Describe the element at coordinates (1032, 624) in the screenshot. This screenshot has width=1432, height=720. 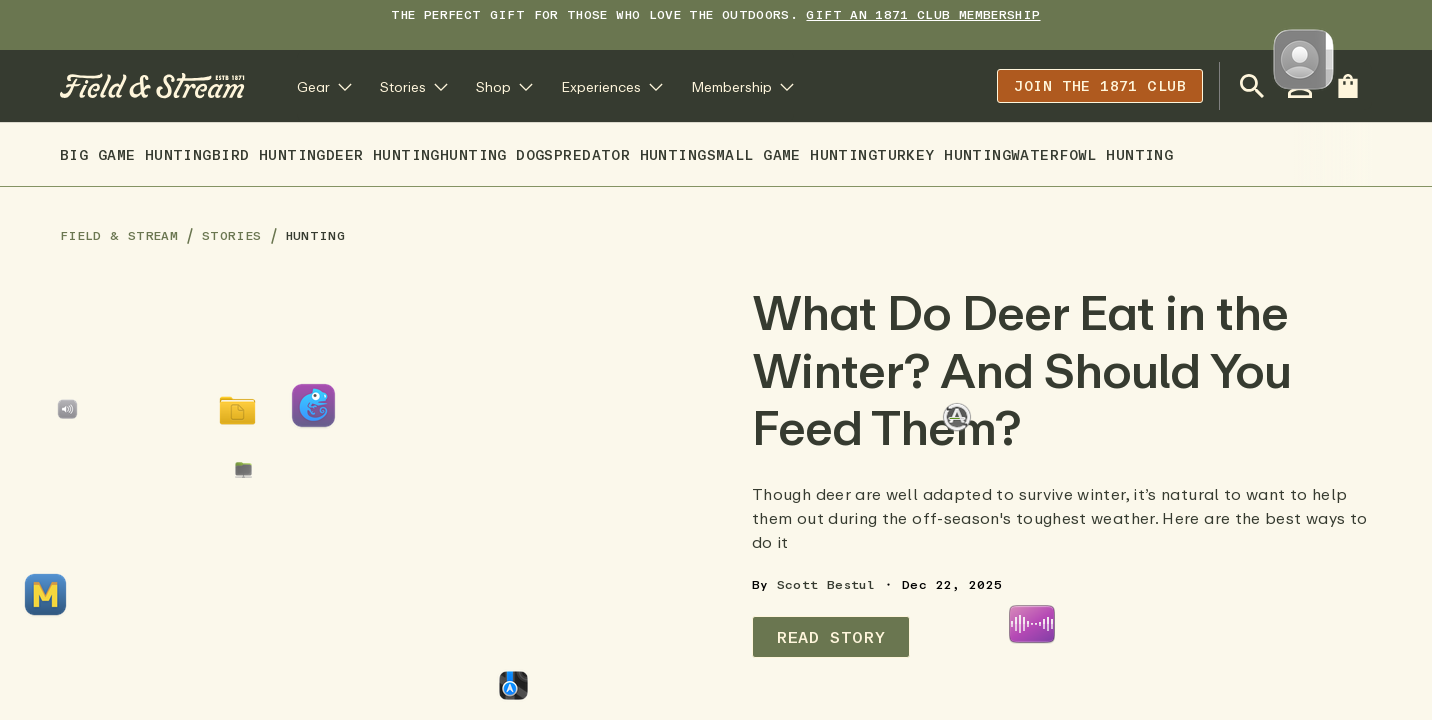
I see `open the sound recorder app` at that location.